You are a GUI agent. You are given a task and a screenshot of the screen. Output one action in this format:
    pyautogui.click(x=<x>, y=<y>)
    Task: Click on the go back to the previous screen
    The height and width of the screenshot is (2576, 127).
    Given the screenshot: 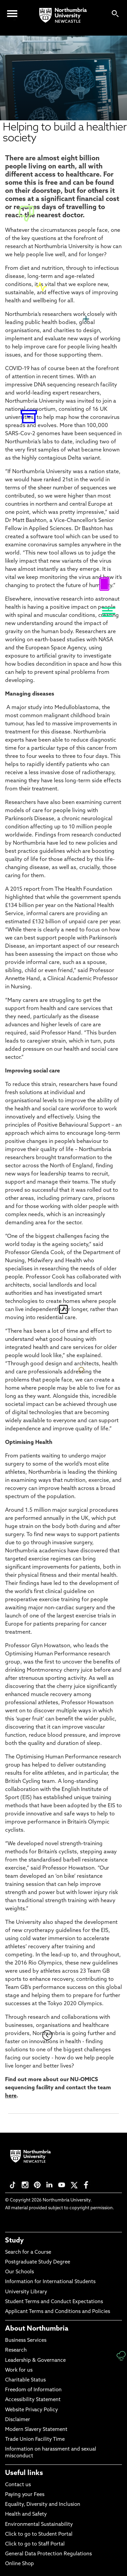 What is the action you would take?
    pyautogui.click(x=47, y=2035)
    